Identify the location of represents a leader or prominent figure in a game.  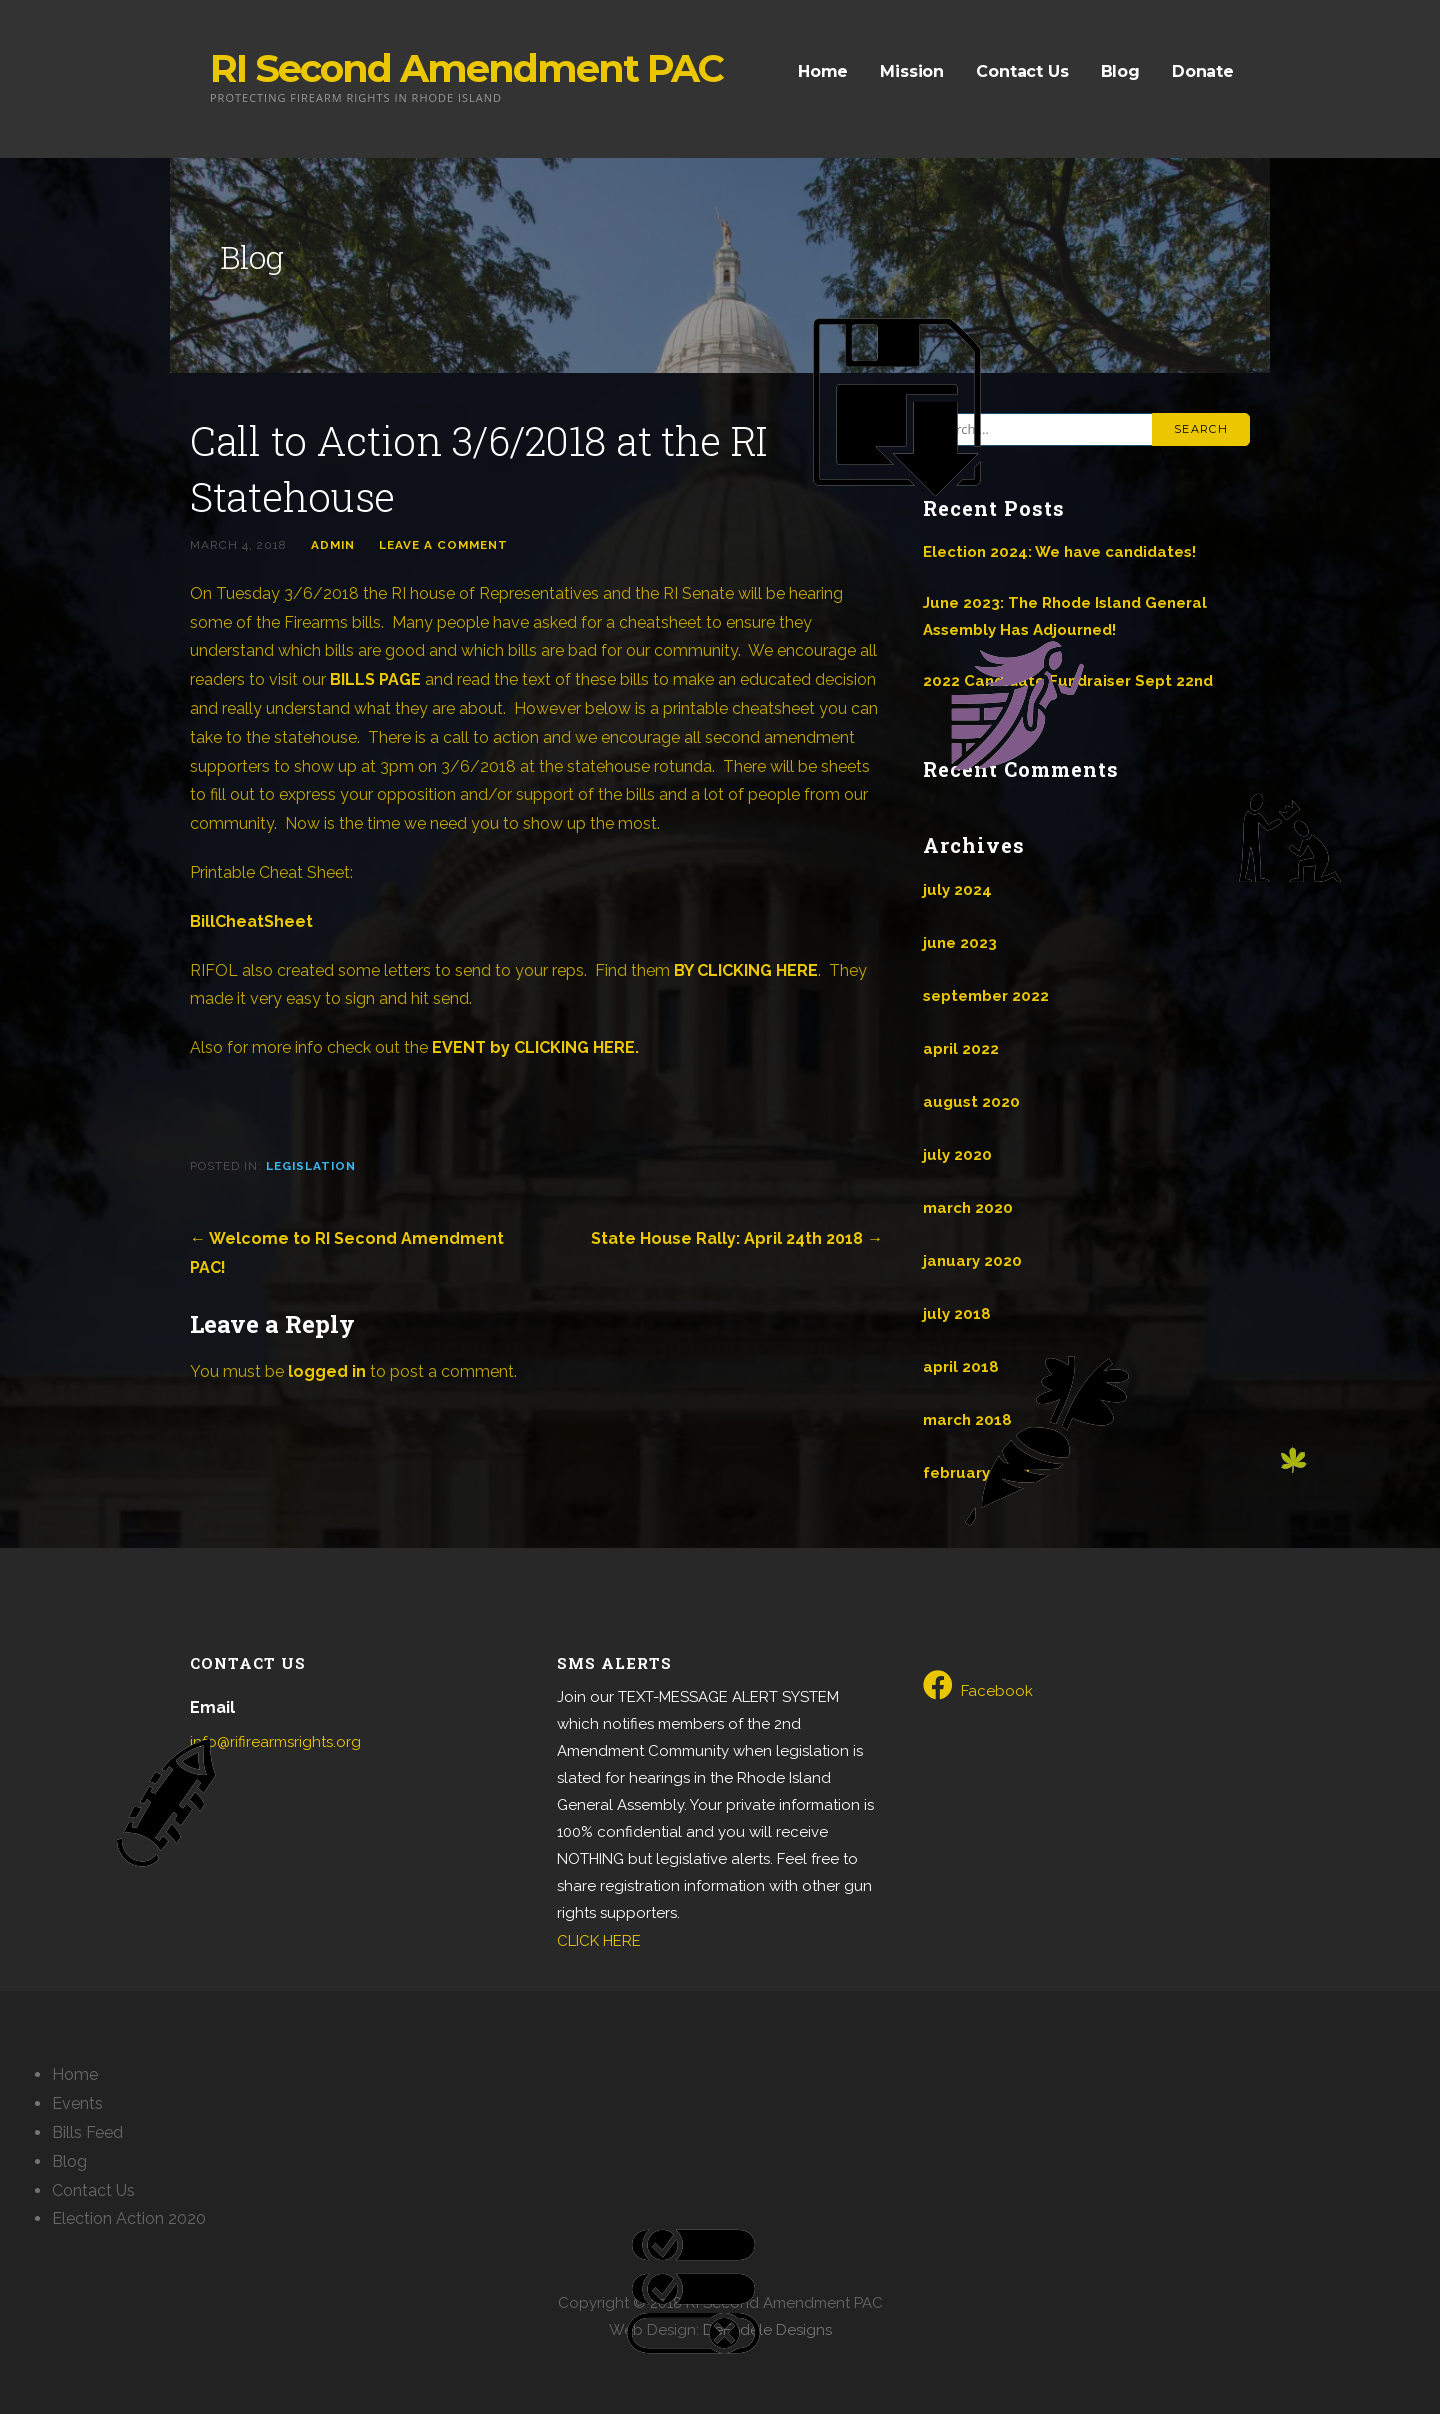
(1017, 703).